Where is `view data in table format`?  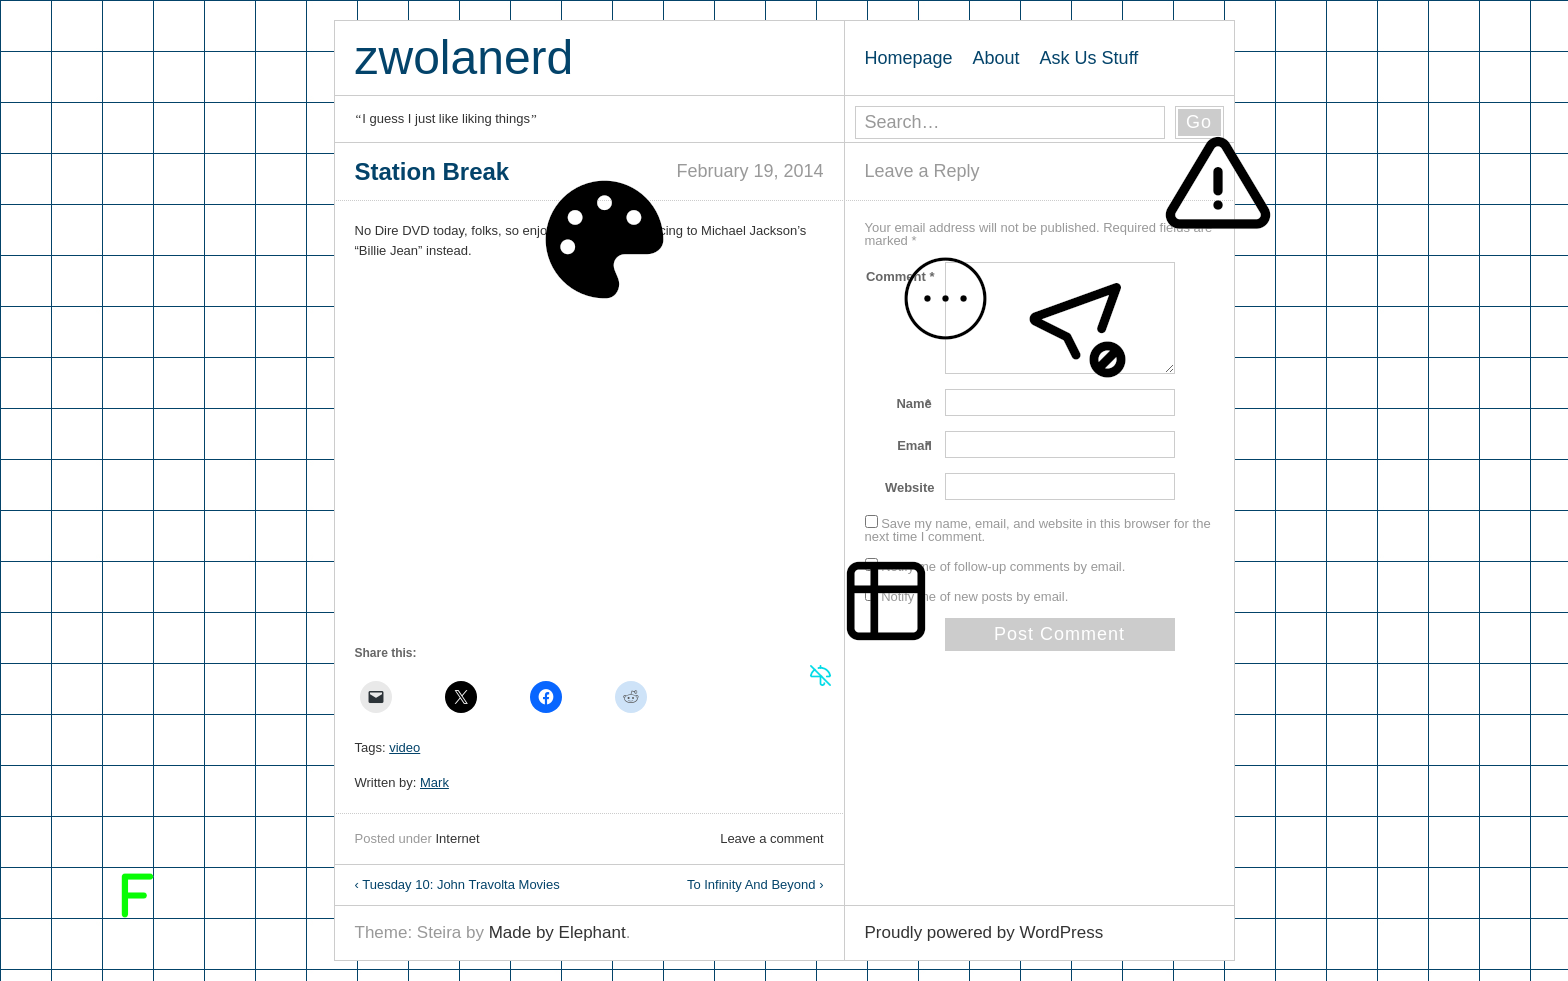
view data in table format is located at coordinates (886, 601).